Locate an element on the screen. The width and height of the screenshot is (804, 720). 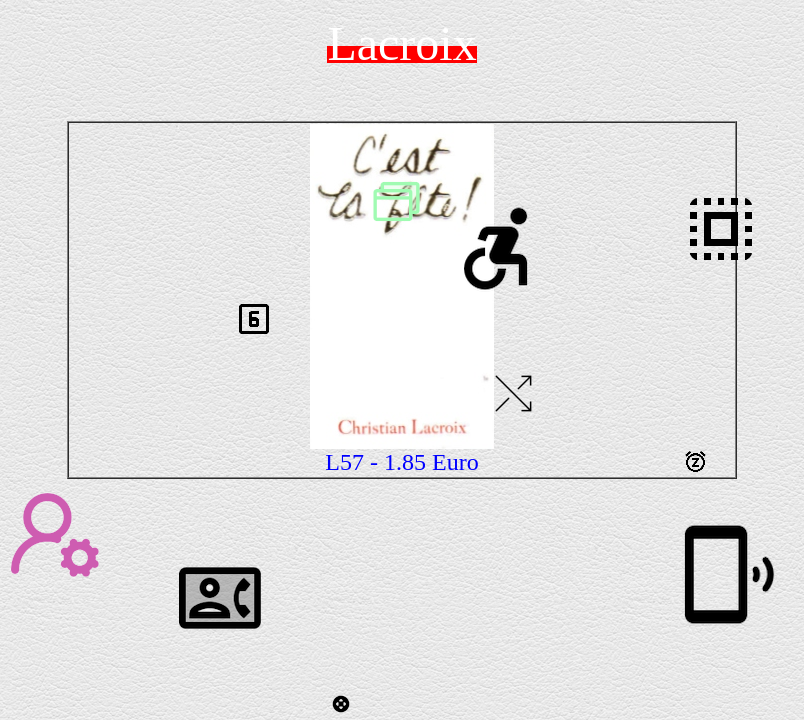
open browser tabs or windows is located at coordinates (396, 201).